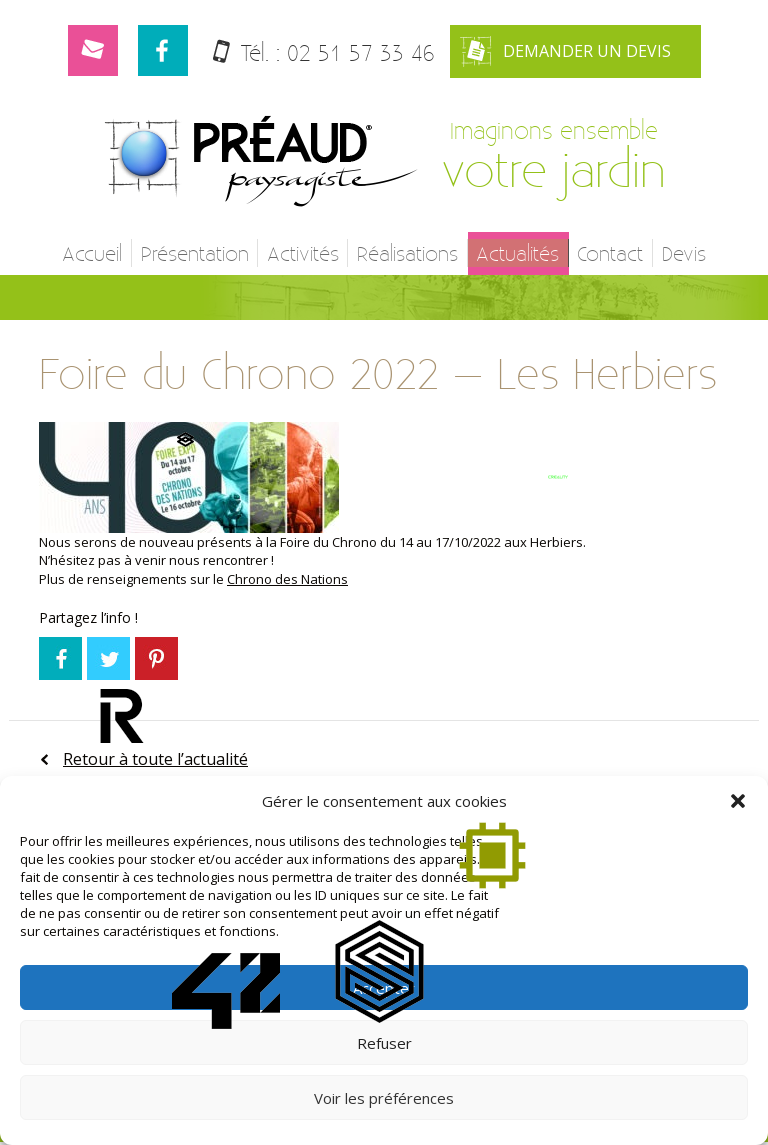  I want to click on view CPU or processor information, so click(492, 855).